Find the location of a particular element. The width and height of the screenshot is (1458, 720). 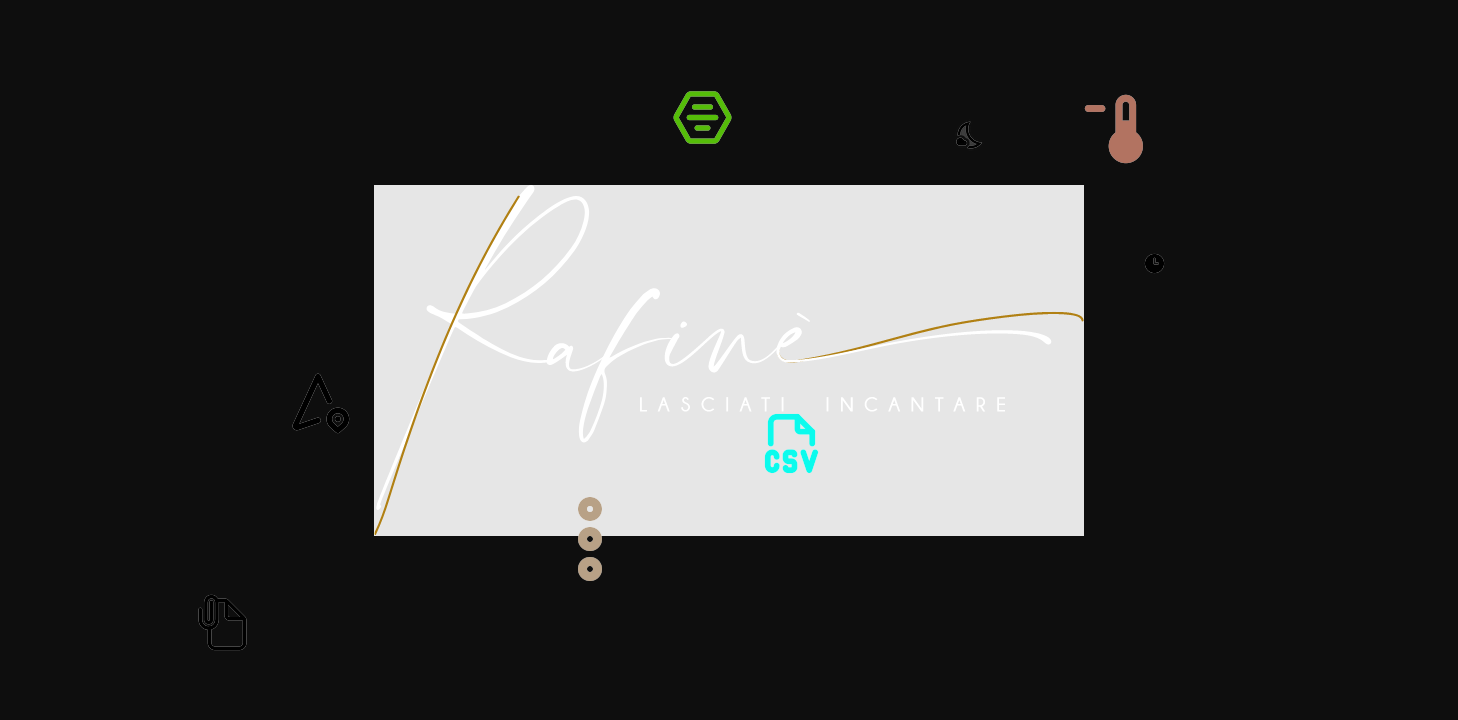

attach a document or file is located at coordinates (222, 622).